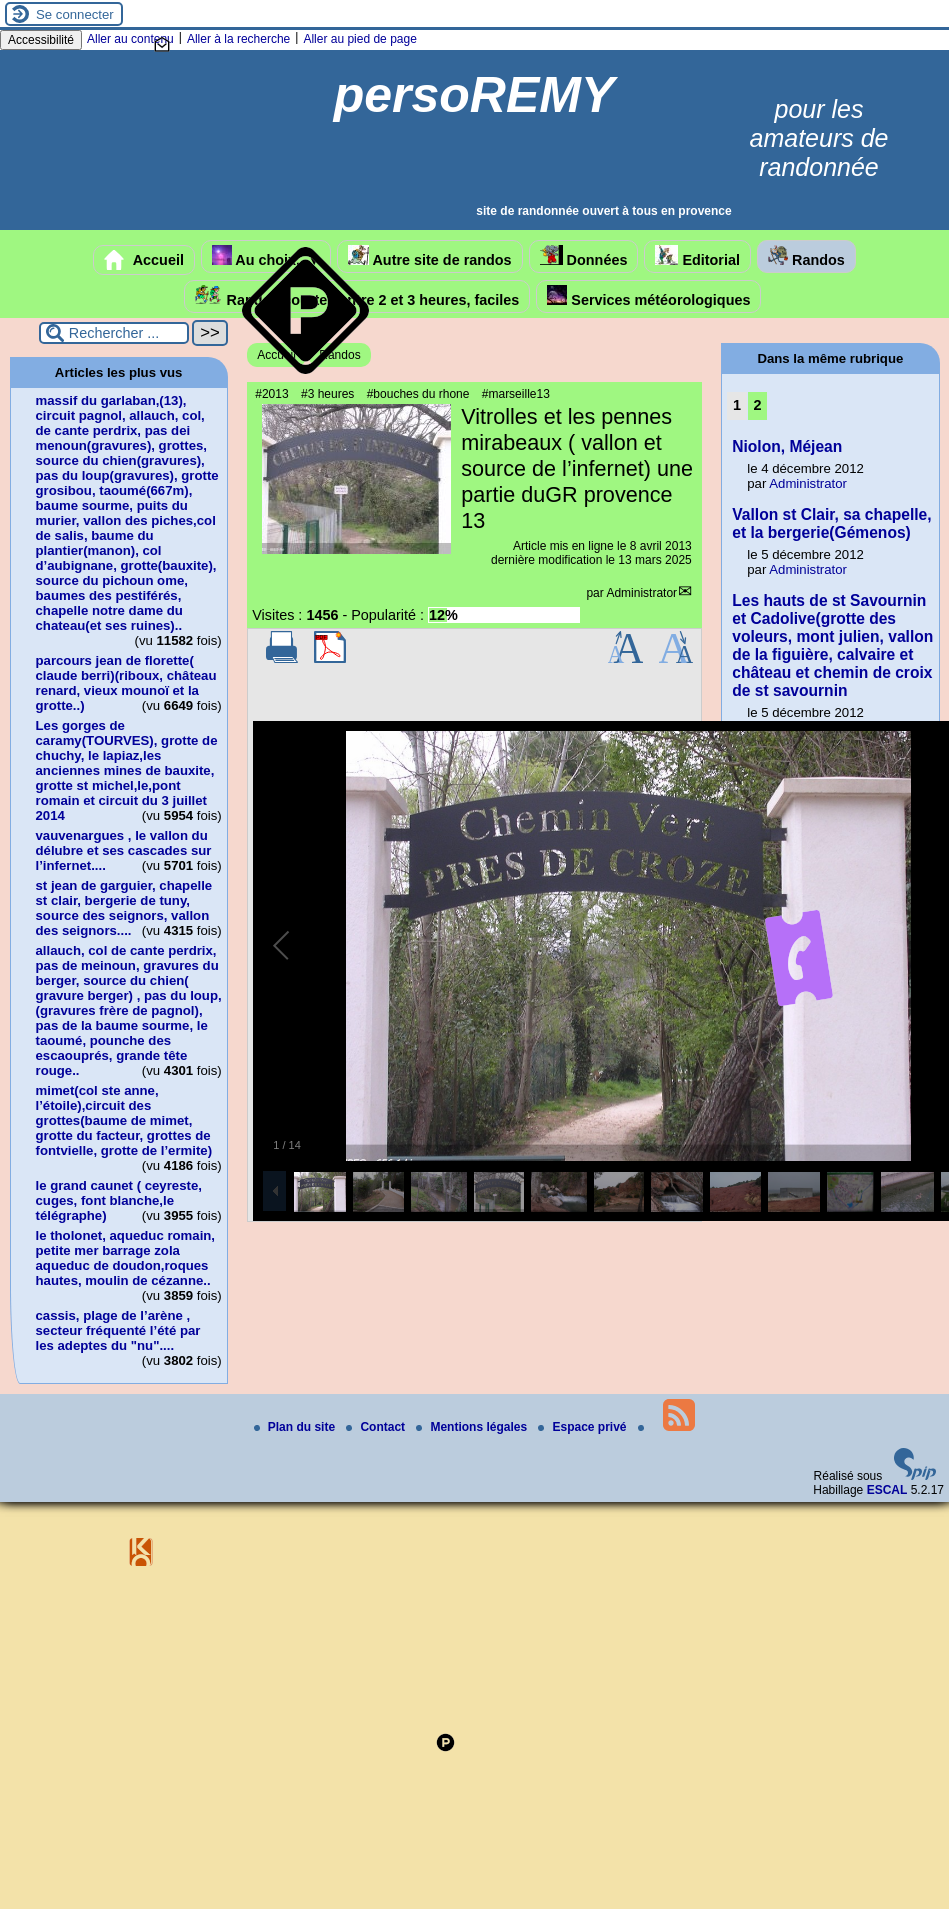  What do you see at coordinates (305, 310) in the screenshot?
I see `pre-commit logo` at bounding box center [305, 310].